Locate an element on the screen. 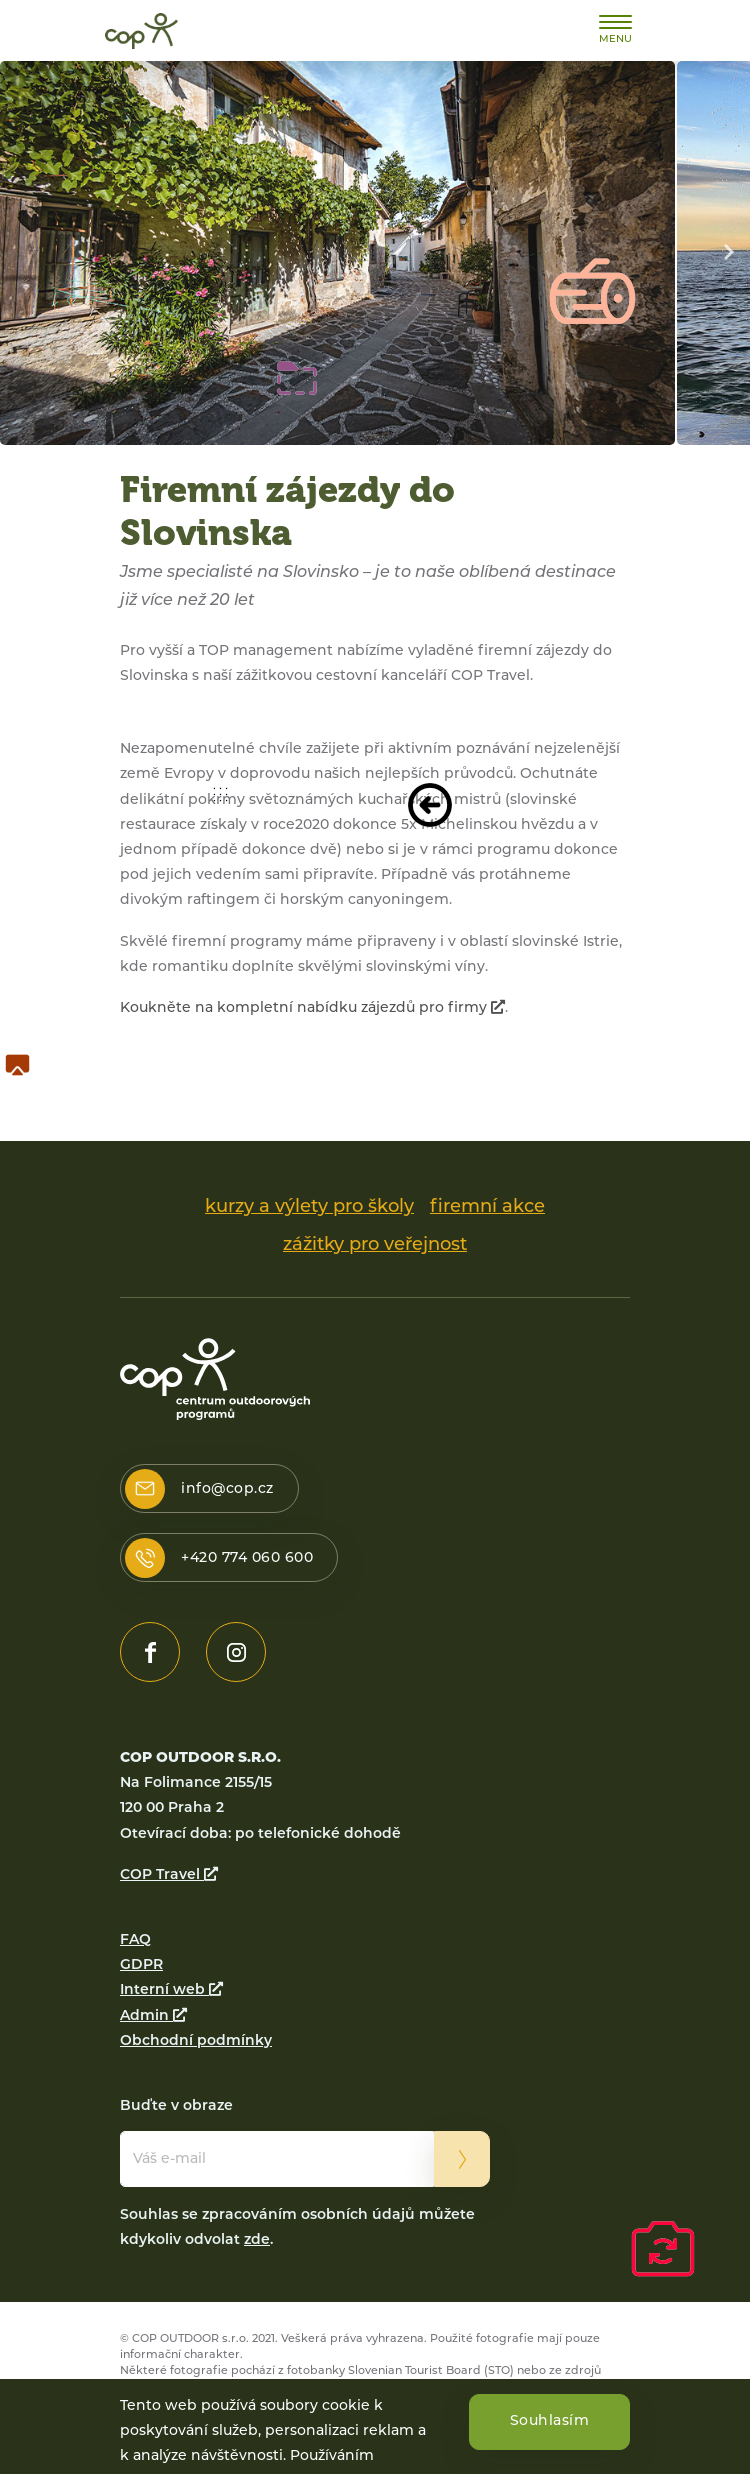  create a new folder is located at coordinates (297, 378).